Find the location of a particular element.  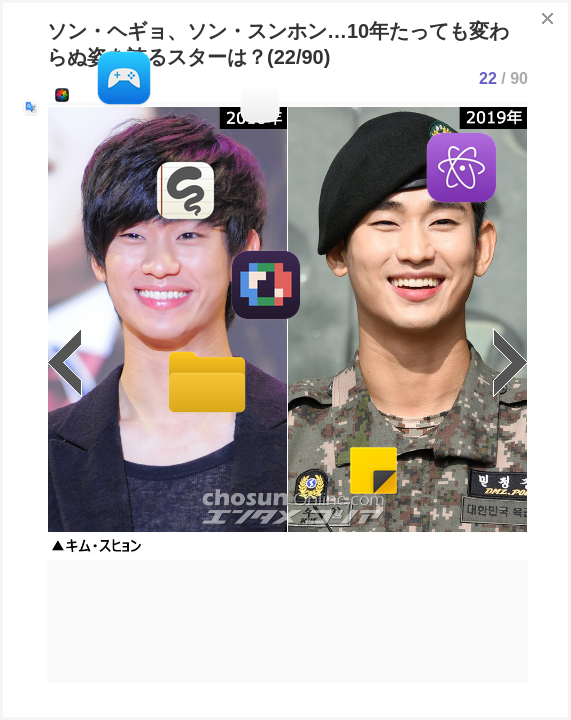

open folder containing files or documents is located at coordinates (207, 382).